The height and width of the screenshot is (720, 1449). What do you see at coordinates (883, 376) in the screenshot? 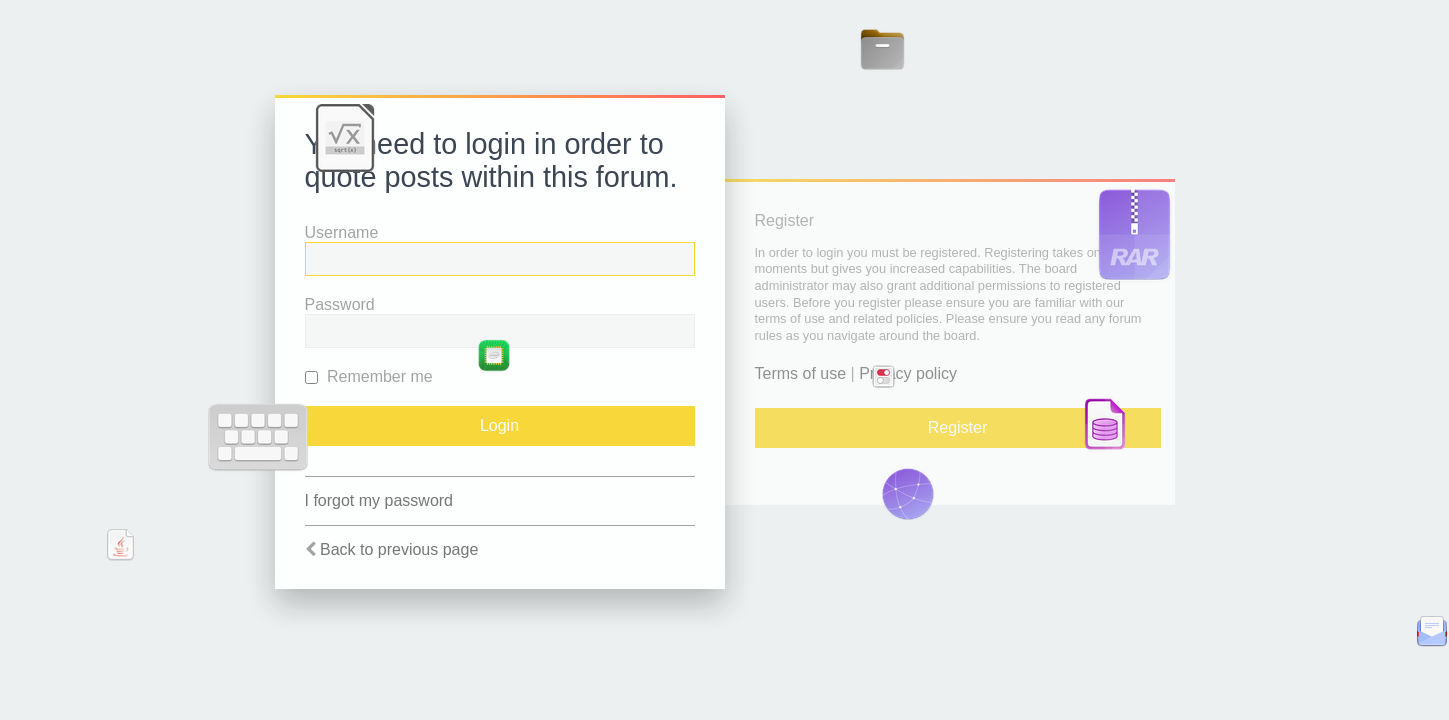
I see `open system settings or preferences` at bounding box center [883, 376].